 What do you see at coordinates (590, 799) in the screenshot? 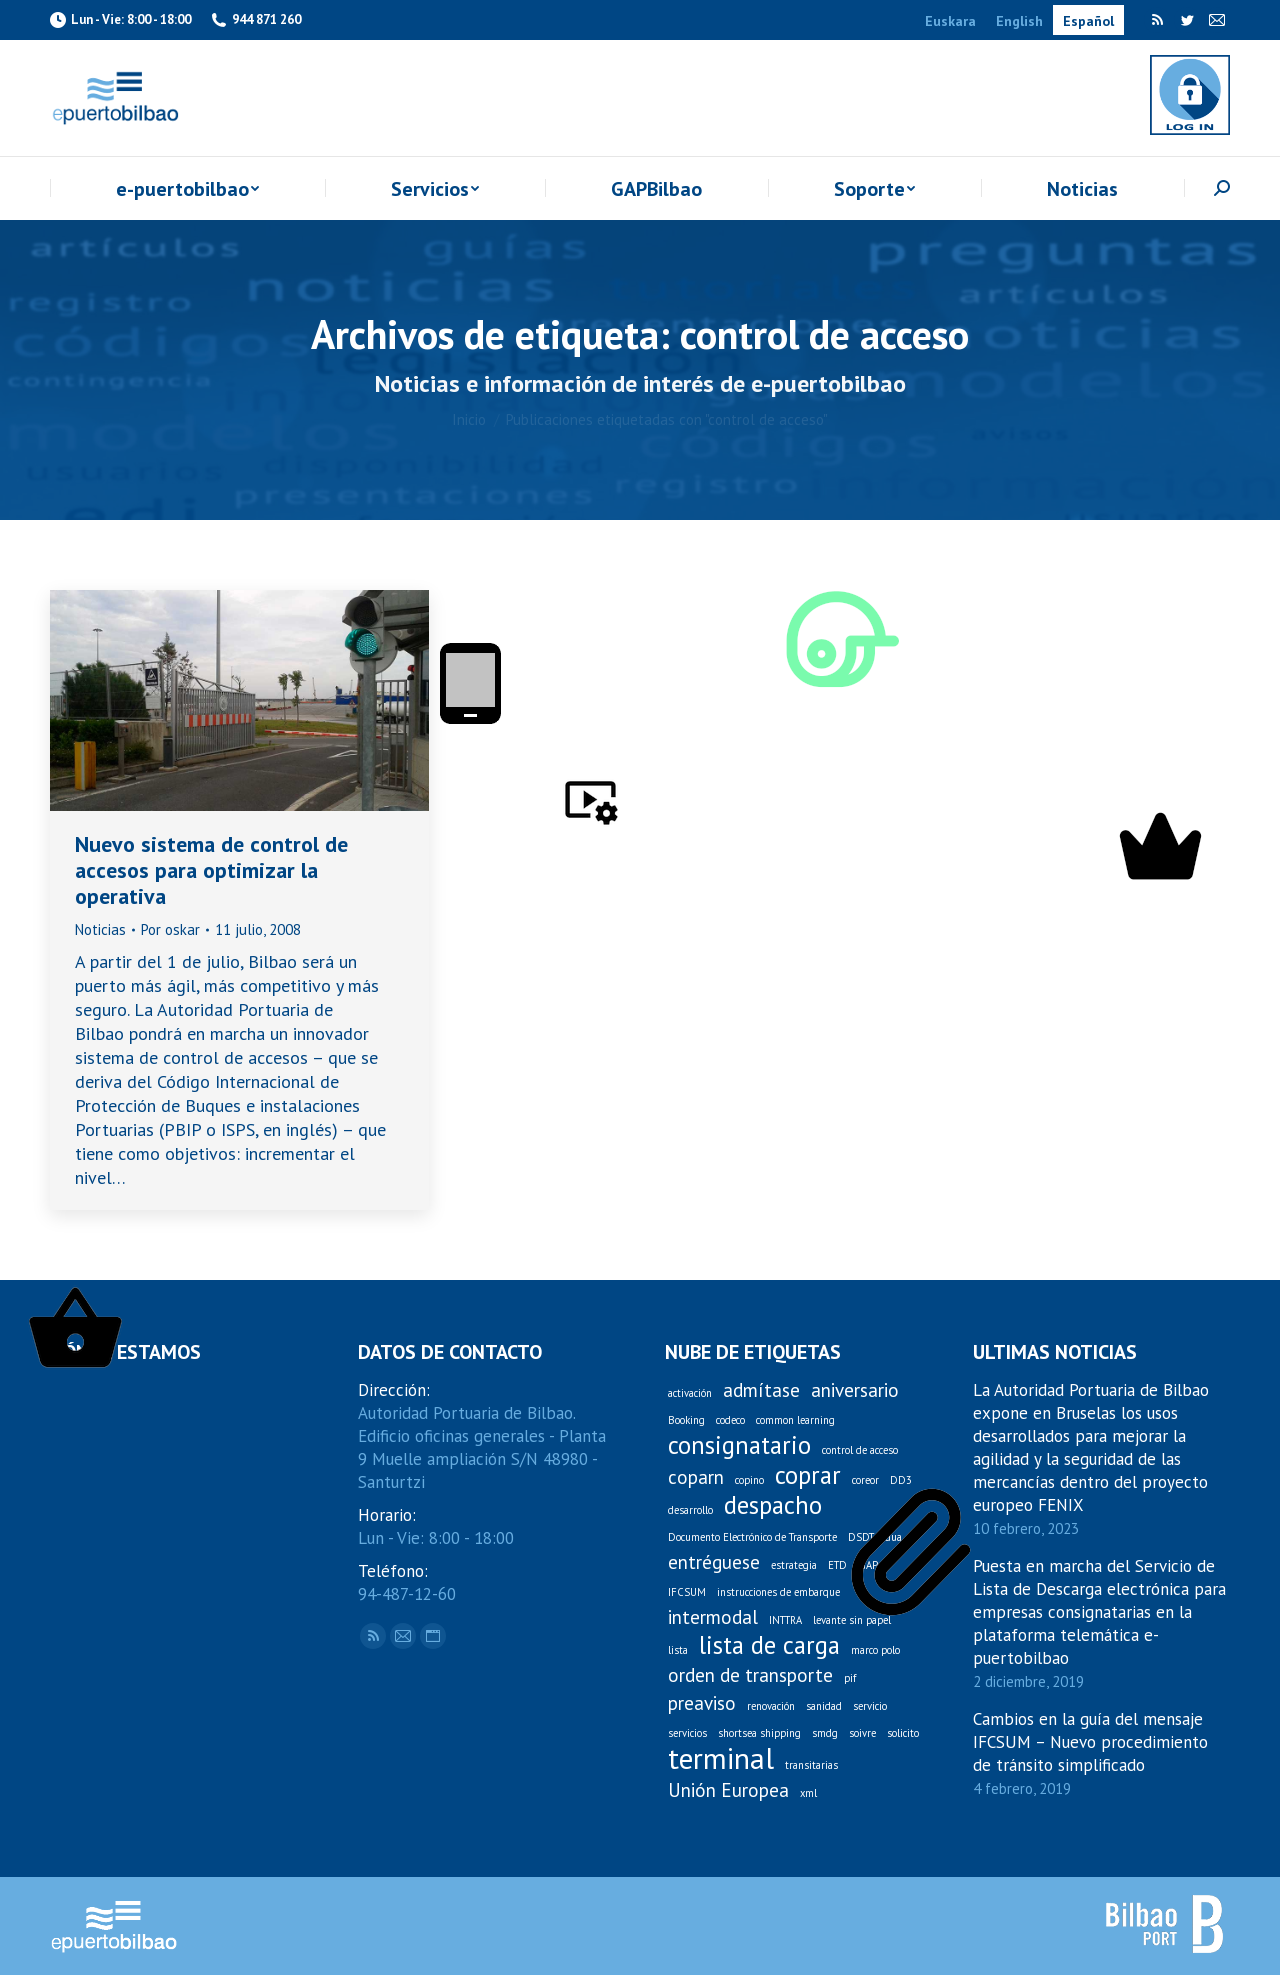
I see `access video playback settings` at bounding box center [590, 799].